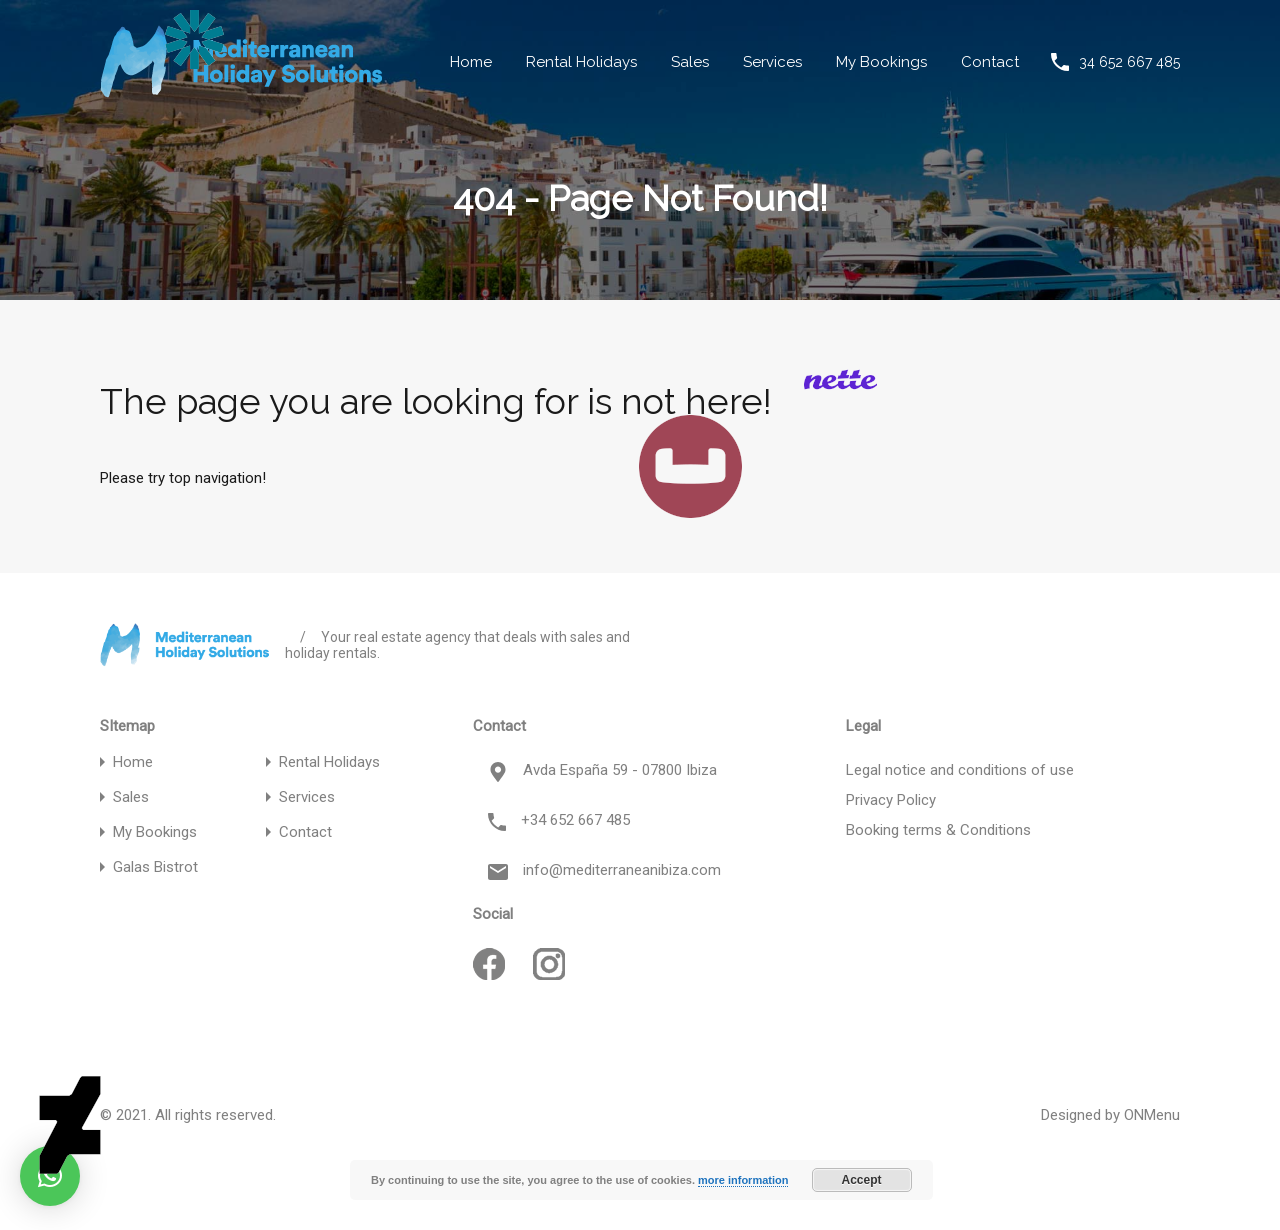 The height and width of the screenshot is (1230, 1280). Describe the element at coordinates (194, 39) in the screenshot. I see `JSON Web Tokens (JWT) technology or integration` at that location.